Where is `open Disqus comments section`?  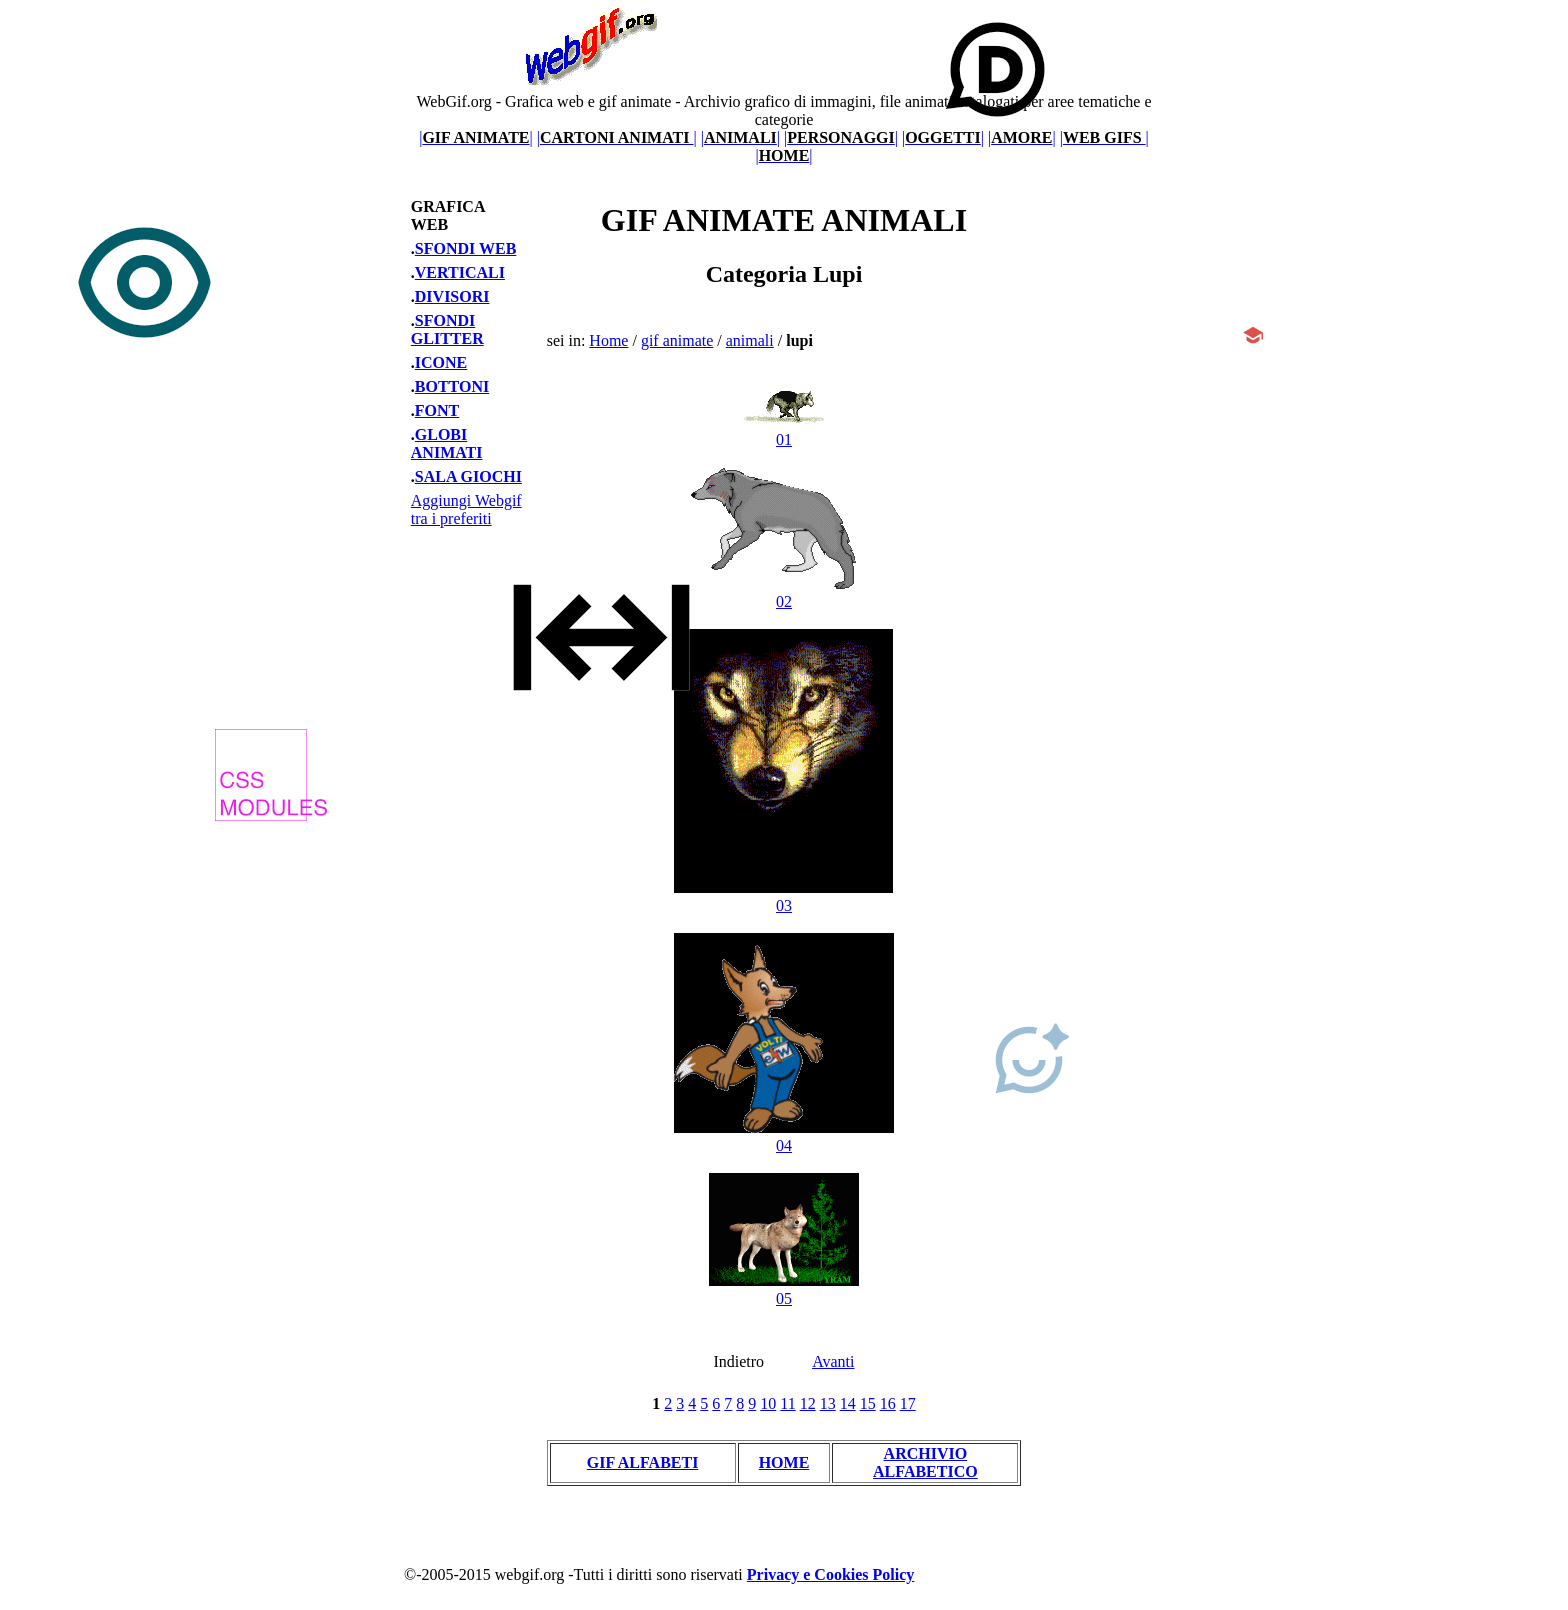
open Disqus comments section is located at coordinates (997, 69).